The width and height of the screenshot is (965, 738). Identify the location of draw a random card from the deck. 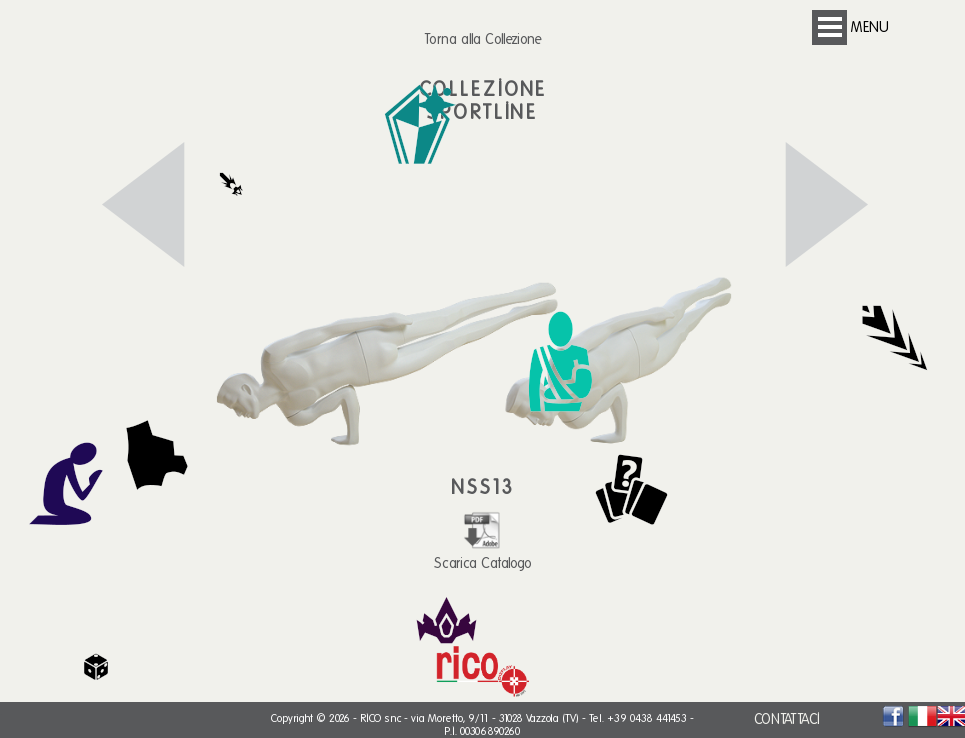
(631, 489).